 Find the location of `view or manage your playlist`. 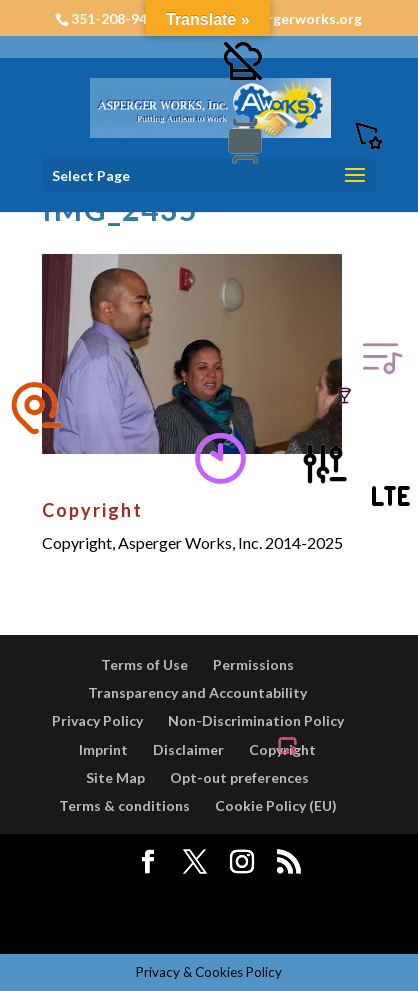

view or manage your playlist is located at coordinates (380, 356).